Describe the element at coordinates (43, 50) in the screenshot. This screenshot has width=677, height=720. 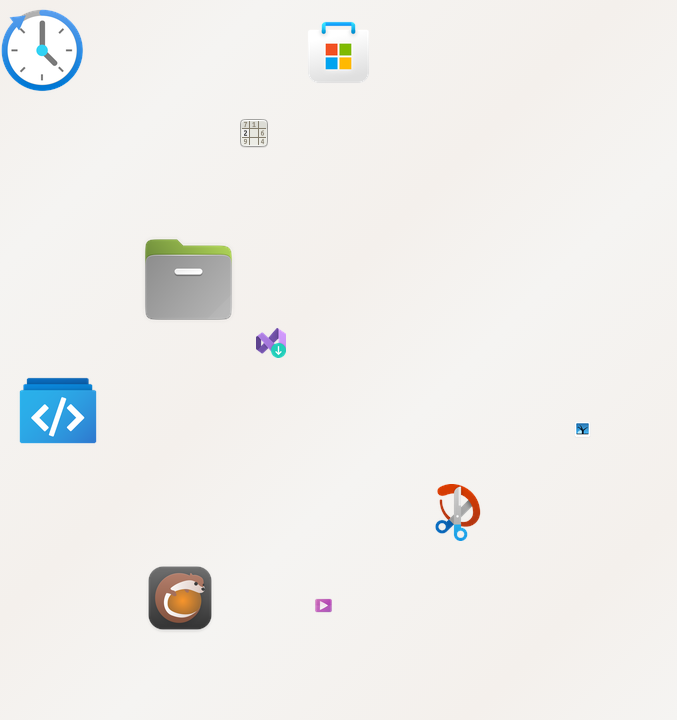
I see `open the reservations app` at that location.